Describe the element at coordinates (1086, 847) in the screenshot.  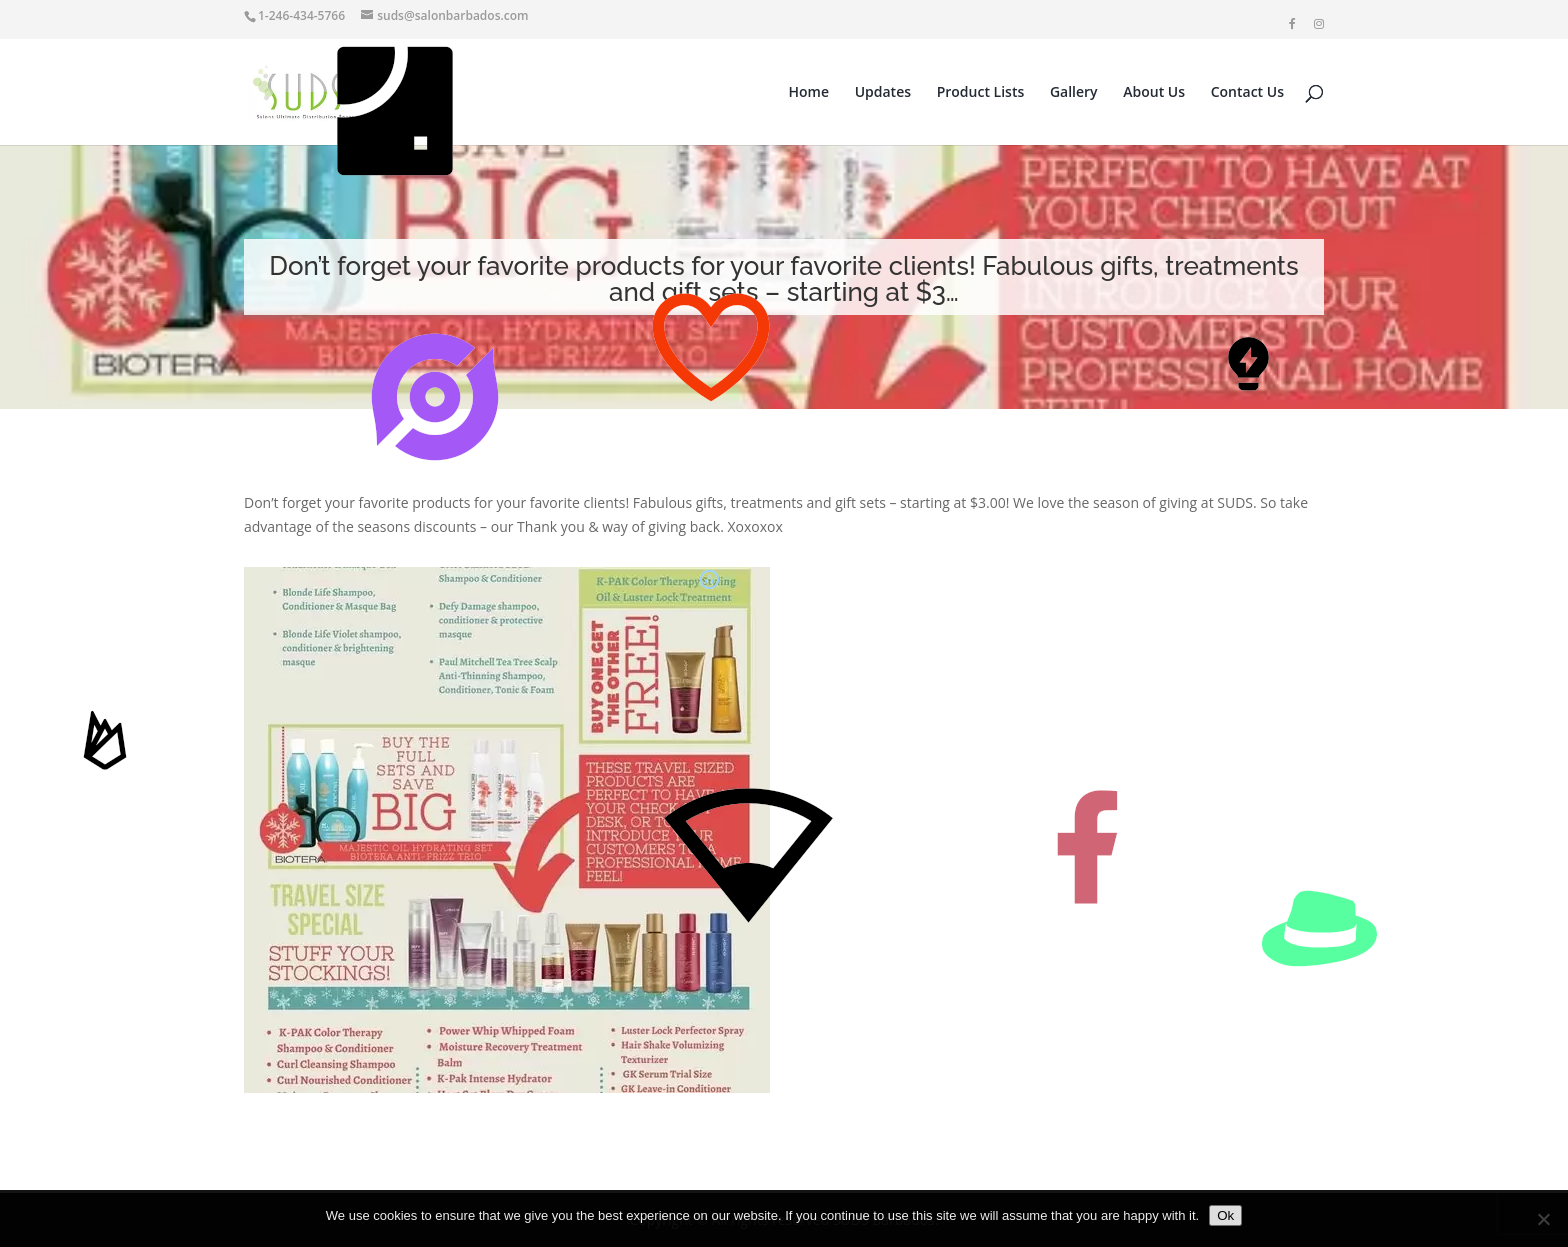
I see `open Facebook app` at that location.